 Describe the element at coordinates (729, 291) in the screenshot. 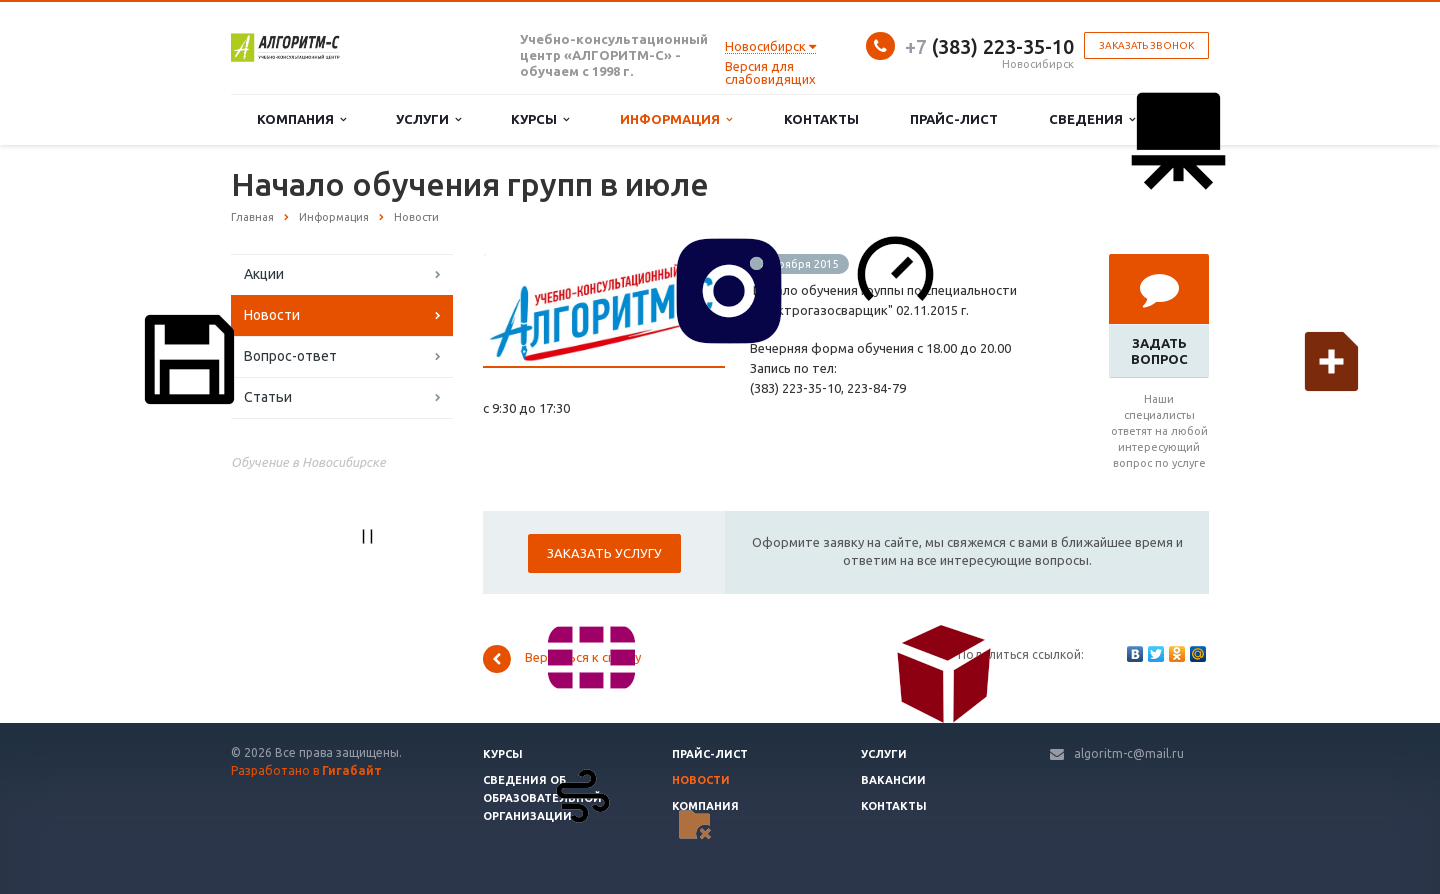

I see `open instagram app` at that location.